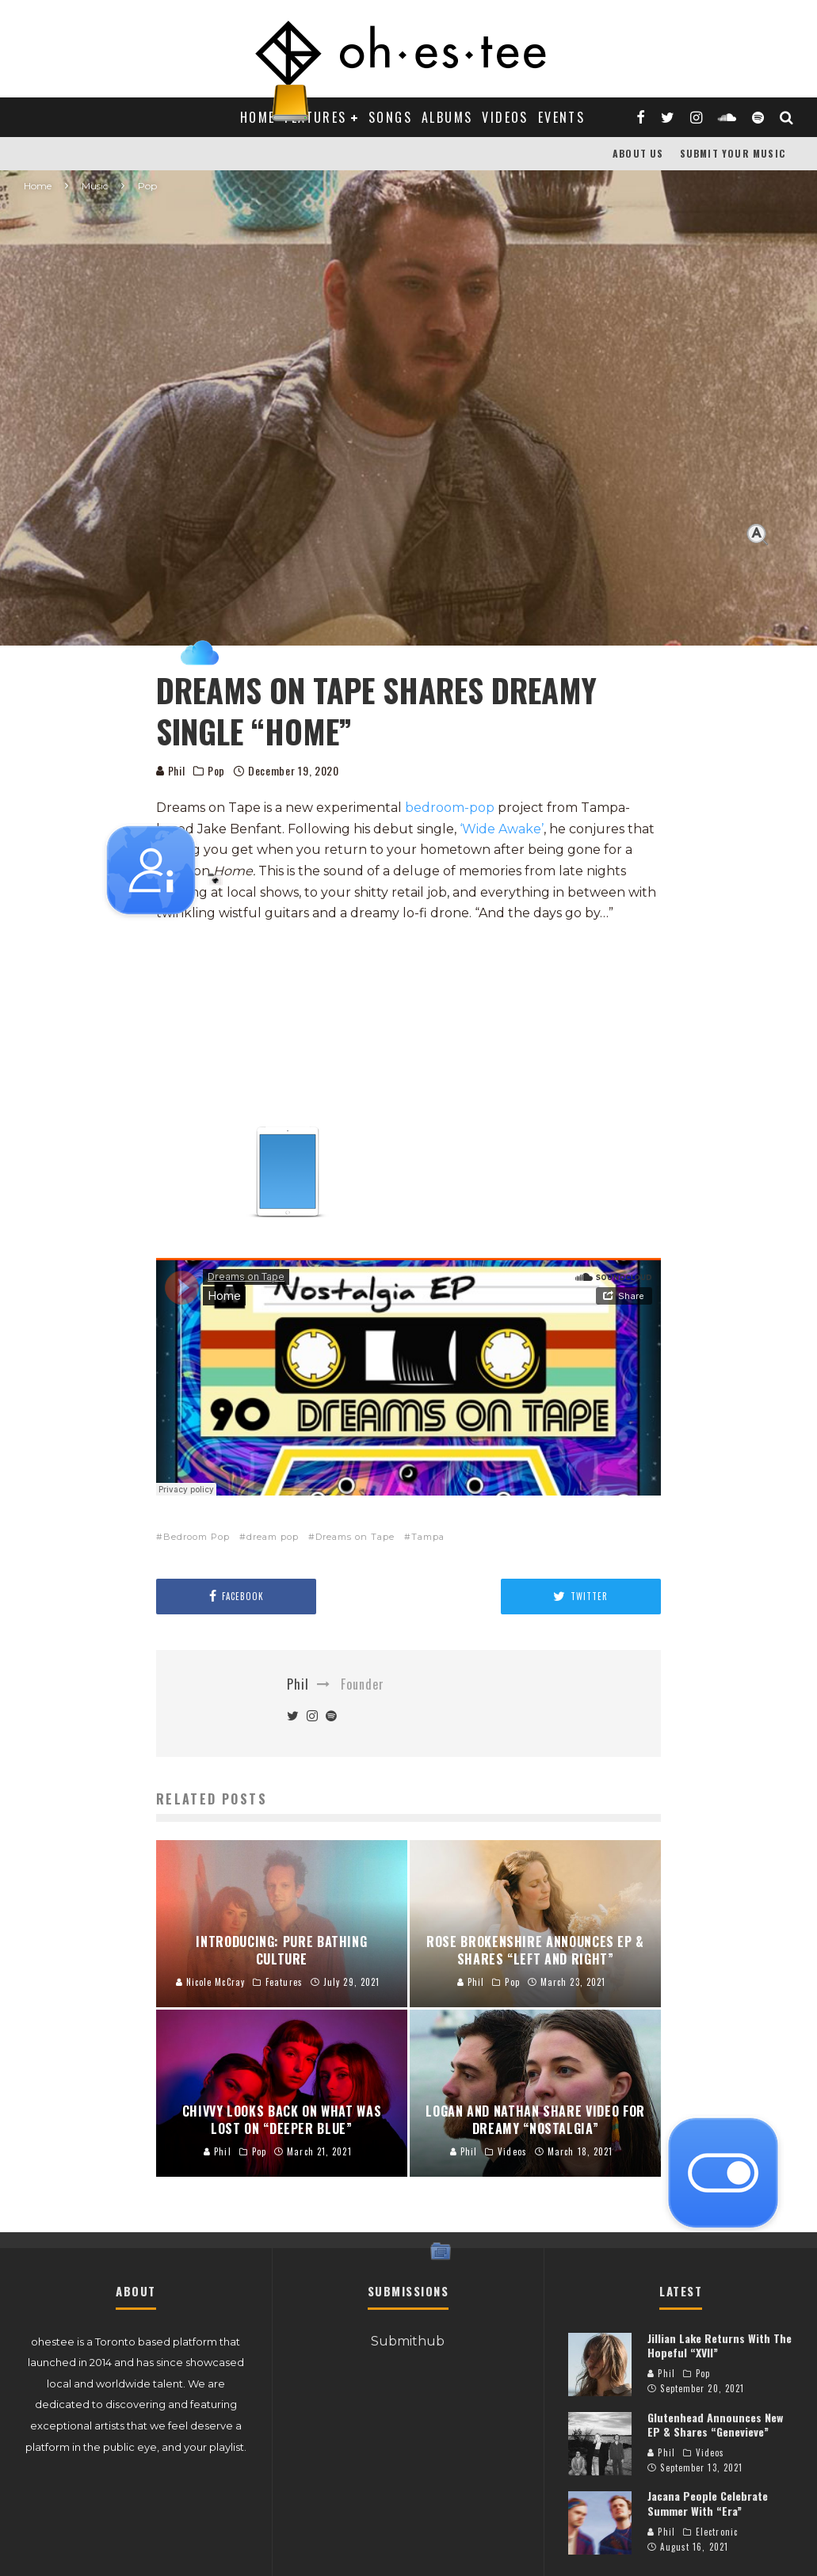 The image size is (817, 2576). Describe the element at coordinates (441, 2251) in the screenshot. I see `access media library content folder` at that location.